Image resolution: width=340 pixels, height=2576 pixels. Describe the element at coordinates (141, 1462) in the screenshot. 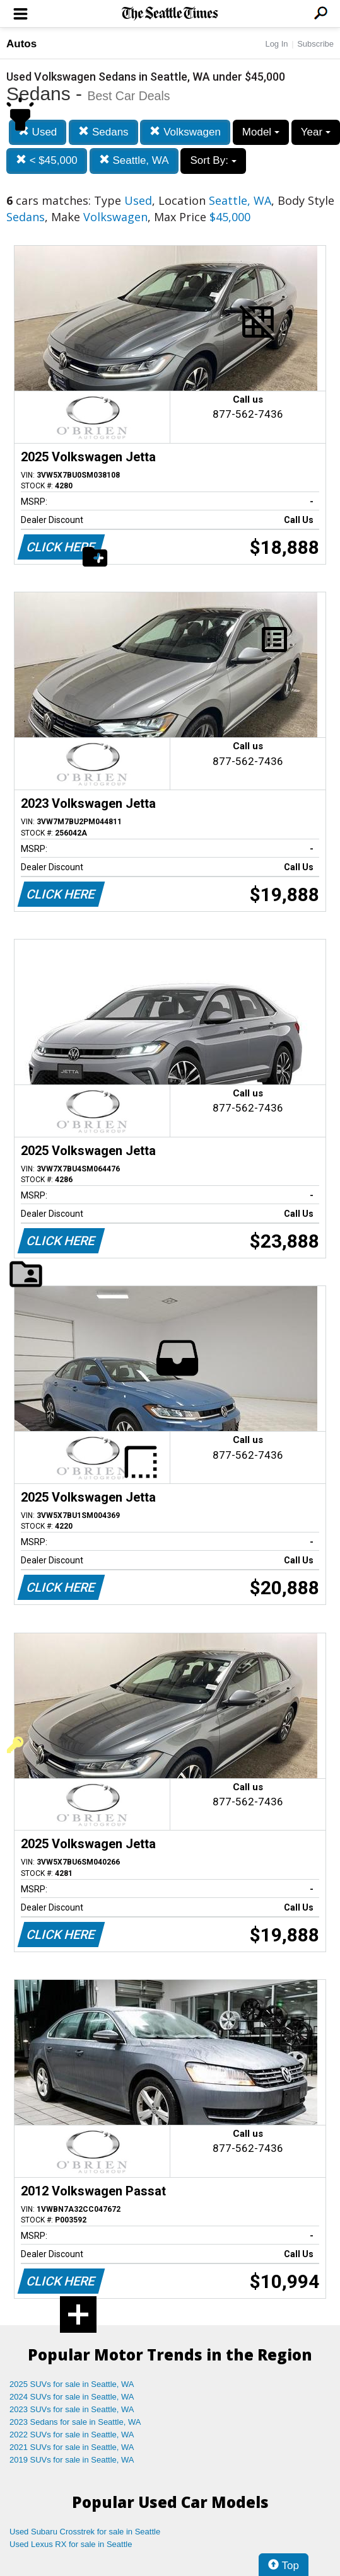

I see `customize border style for a selected element` at that location.